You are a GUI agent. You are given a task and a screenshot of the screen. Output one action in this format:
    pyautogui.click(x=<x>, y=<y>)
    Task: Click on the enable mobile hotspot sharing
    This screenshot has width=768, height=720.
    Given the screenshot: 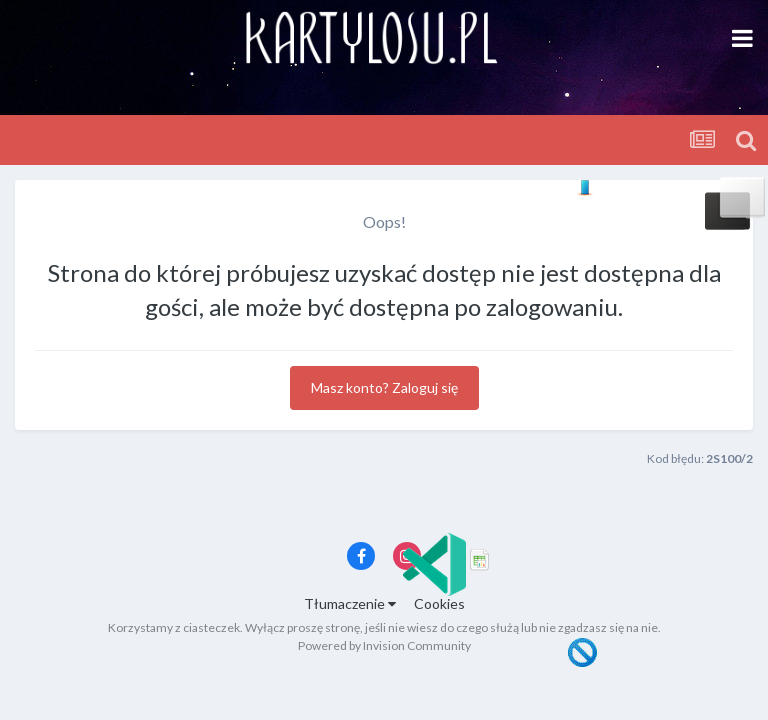 What is the action you would take?
    pyautogui.click(x=585, y=188)
    